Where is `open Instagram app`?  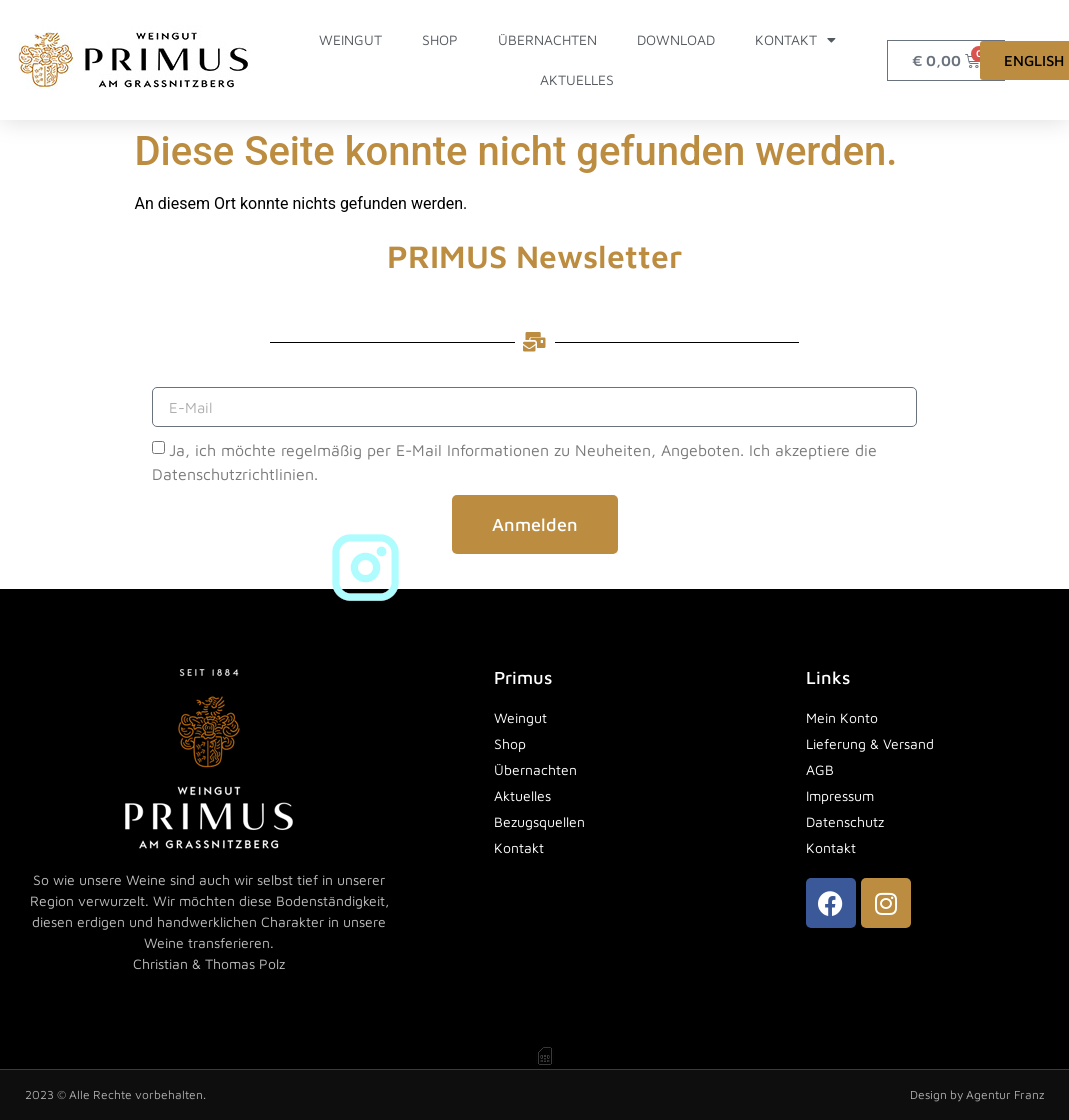 open Instagram app is located at coordinates (365, 567).